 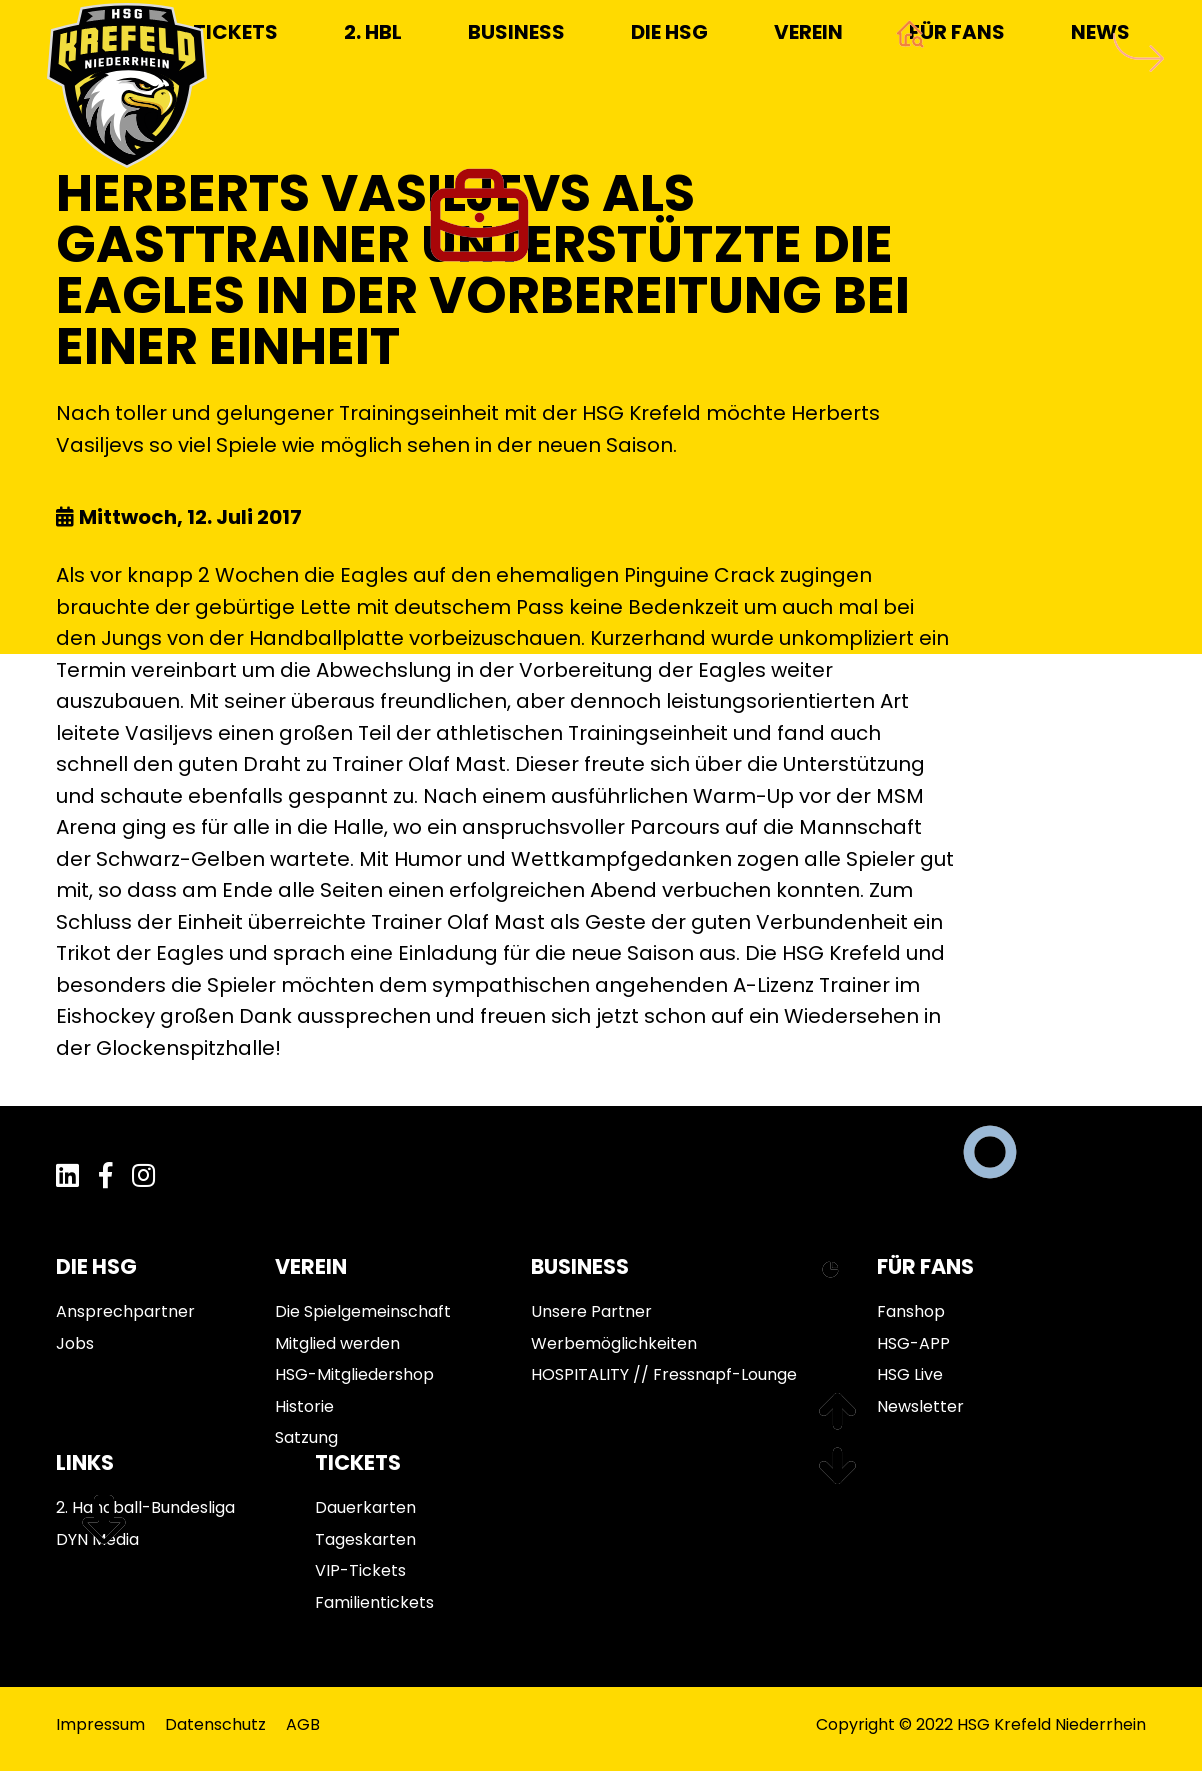 I want to click on view analytics or statistics, so click(x=830, y=1269).